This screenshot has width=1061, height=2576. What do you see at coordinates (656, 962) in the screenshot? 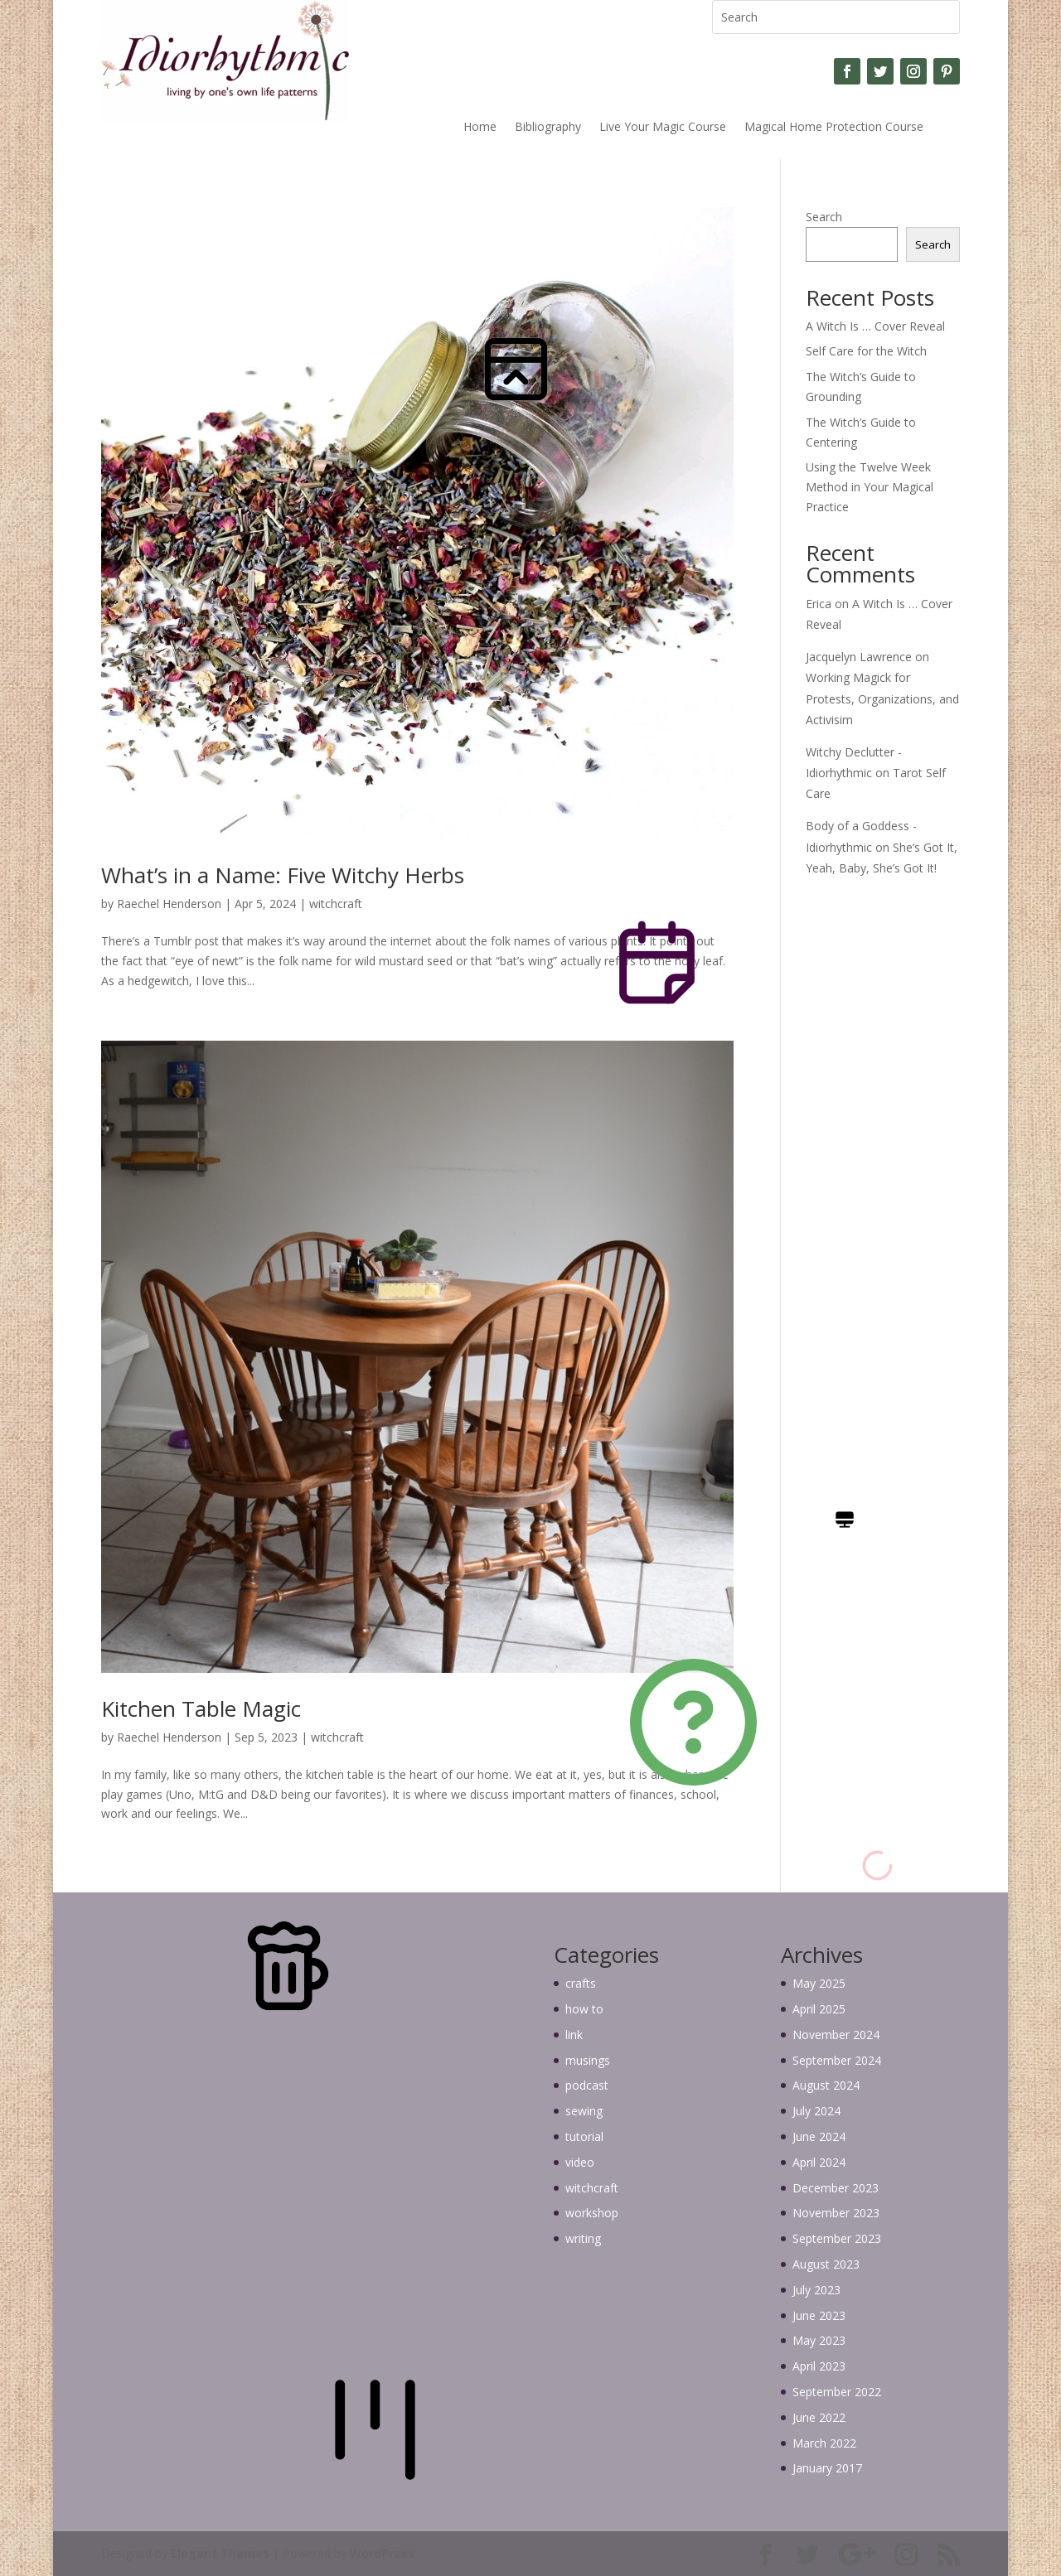
I see `view calendar with a note or reminder` at bounding box center [656, 962].